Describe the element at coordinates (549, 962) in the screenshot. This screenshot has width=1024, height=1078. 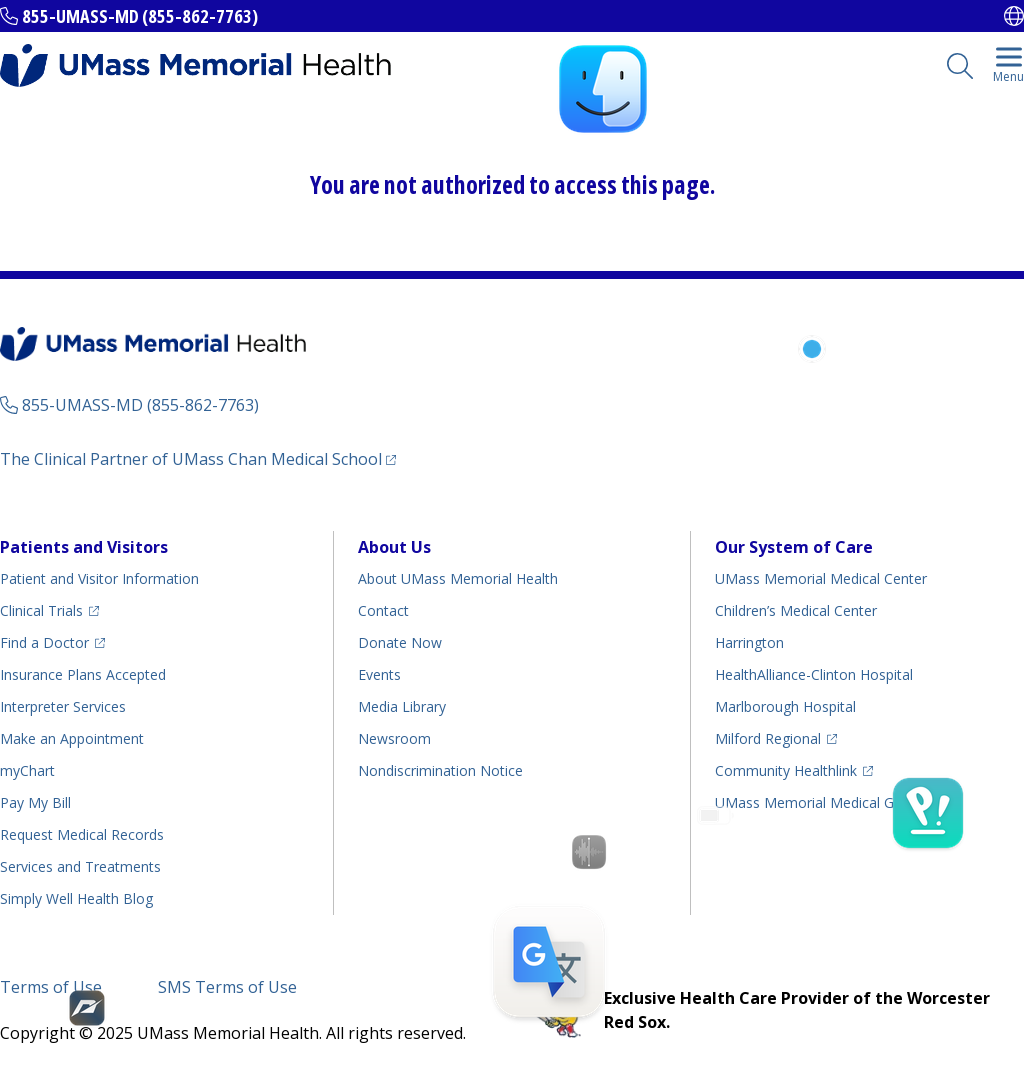
I see `open google translate app` at that location.